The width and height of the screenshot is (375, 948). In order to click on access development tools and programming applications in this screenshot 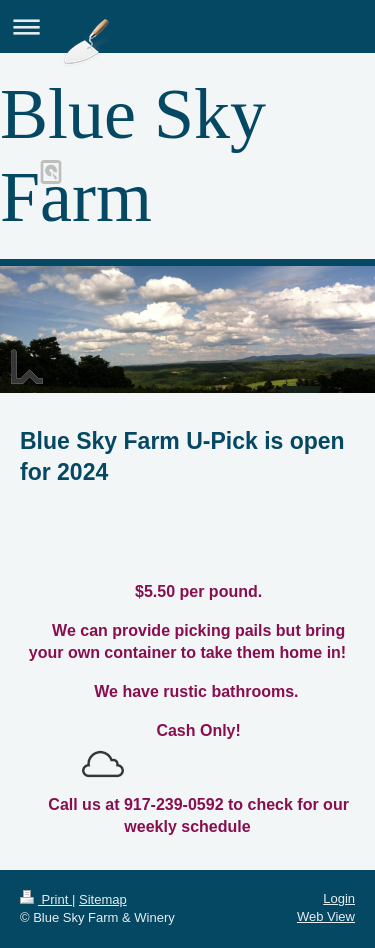, I will do `click(86, 42)`.